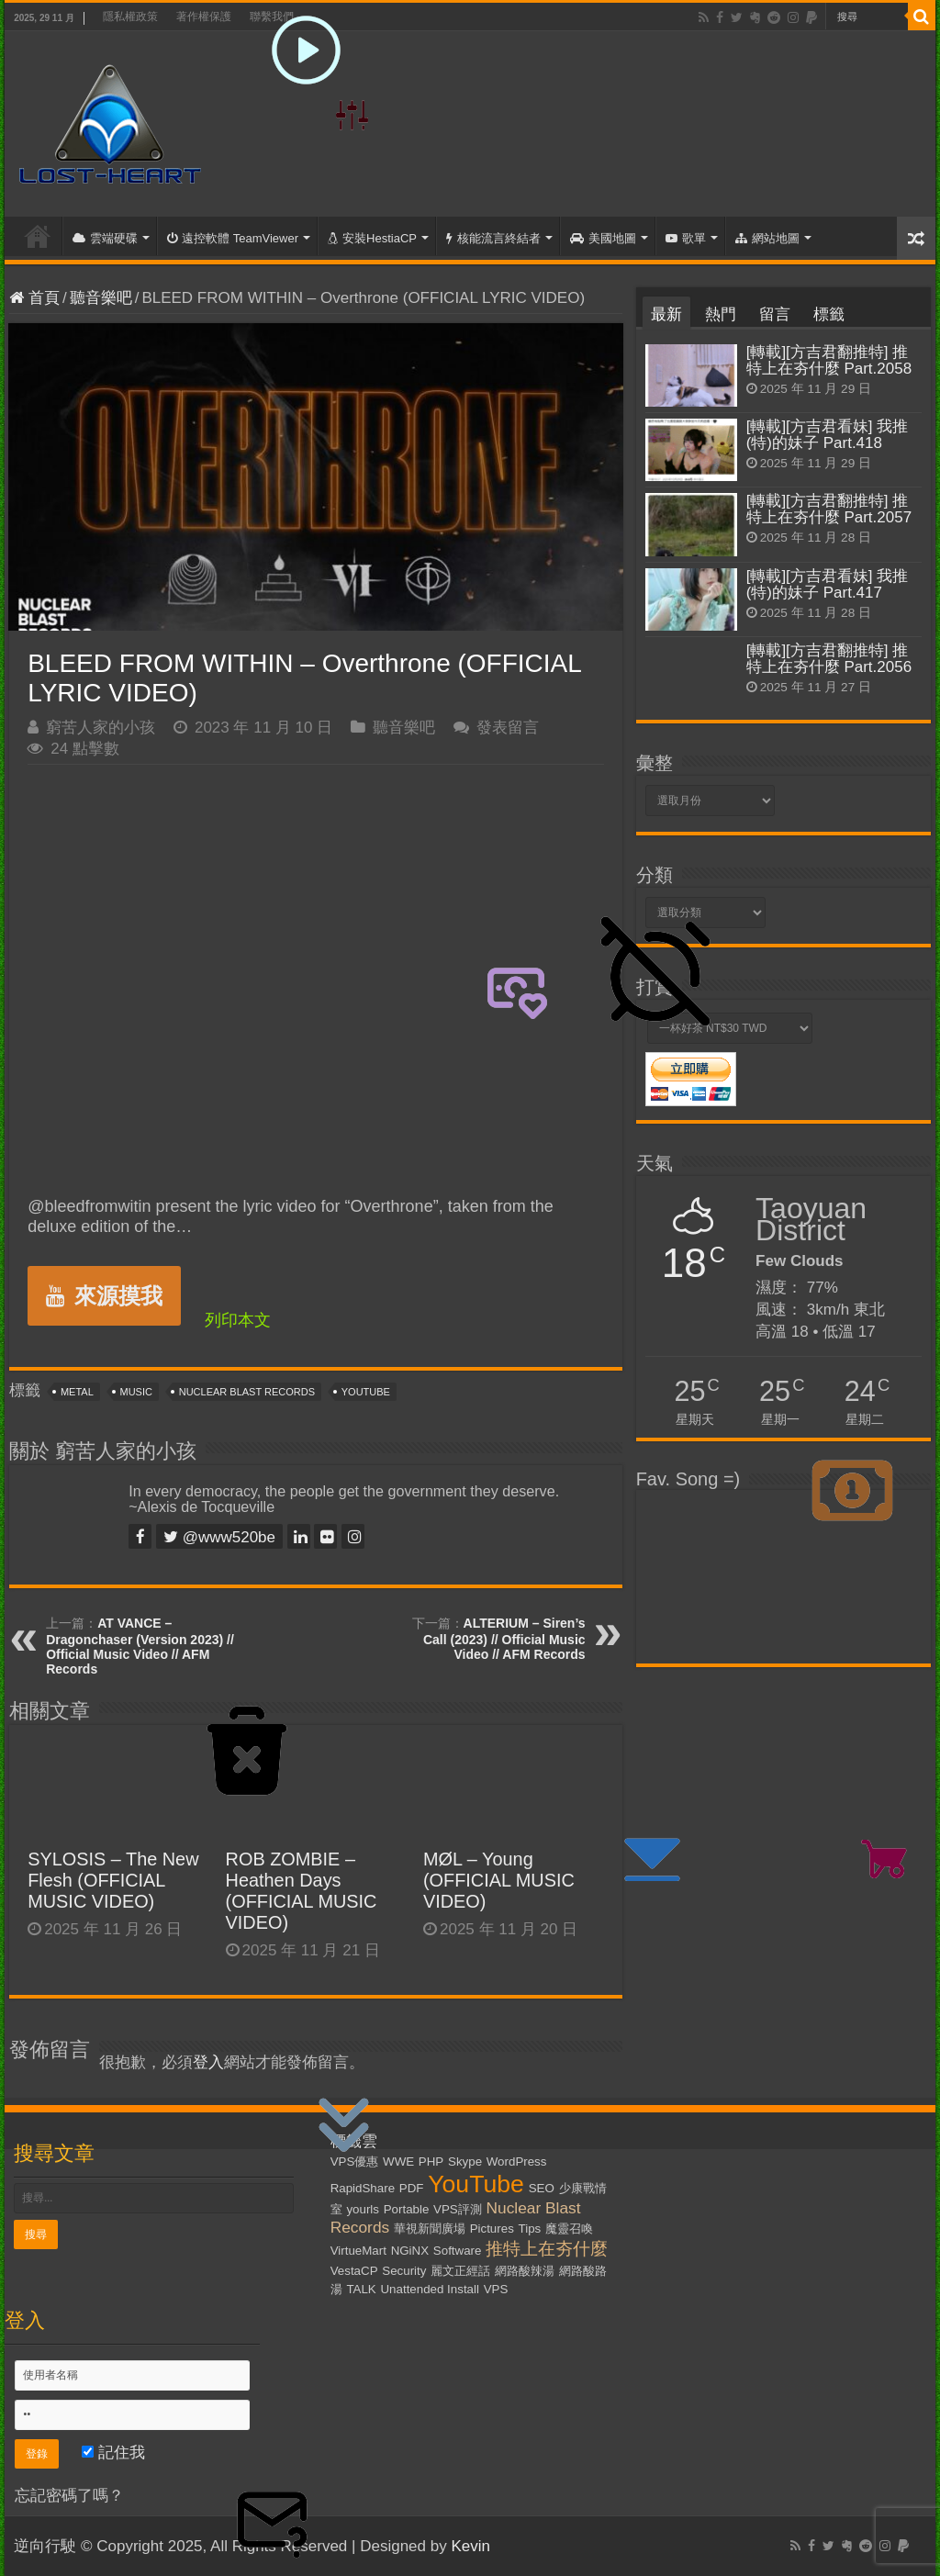  I want to click on email help or support, so click(272, 2519).